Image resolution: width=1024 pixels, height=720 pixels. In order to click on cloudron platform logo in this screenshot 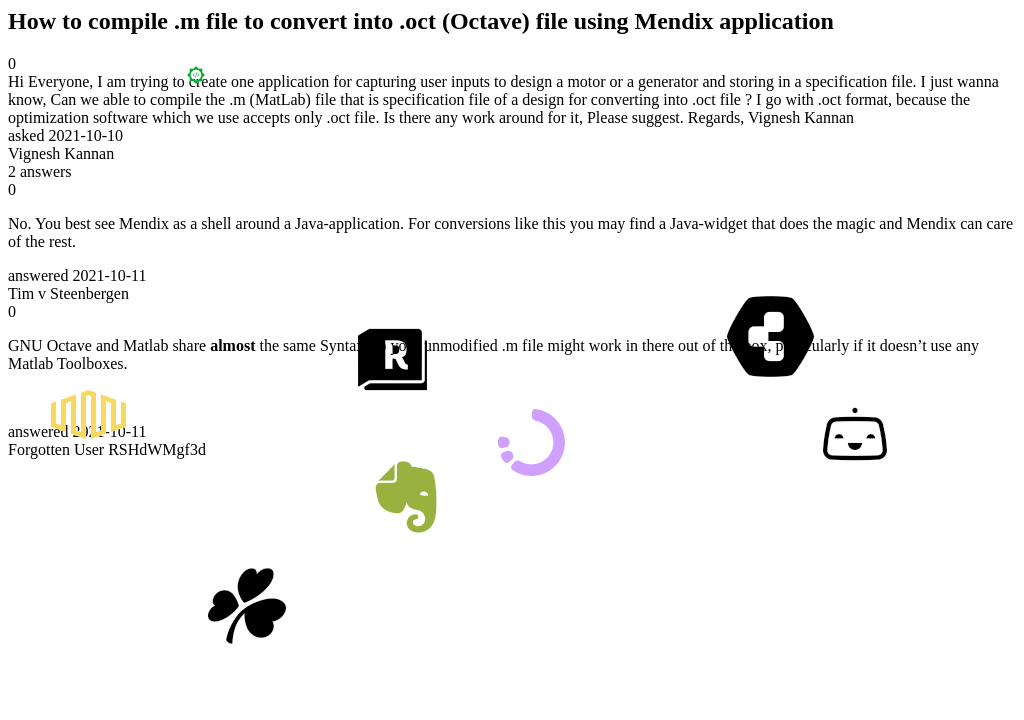, I will do `click(770, 336)`.